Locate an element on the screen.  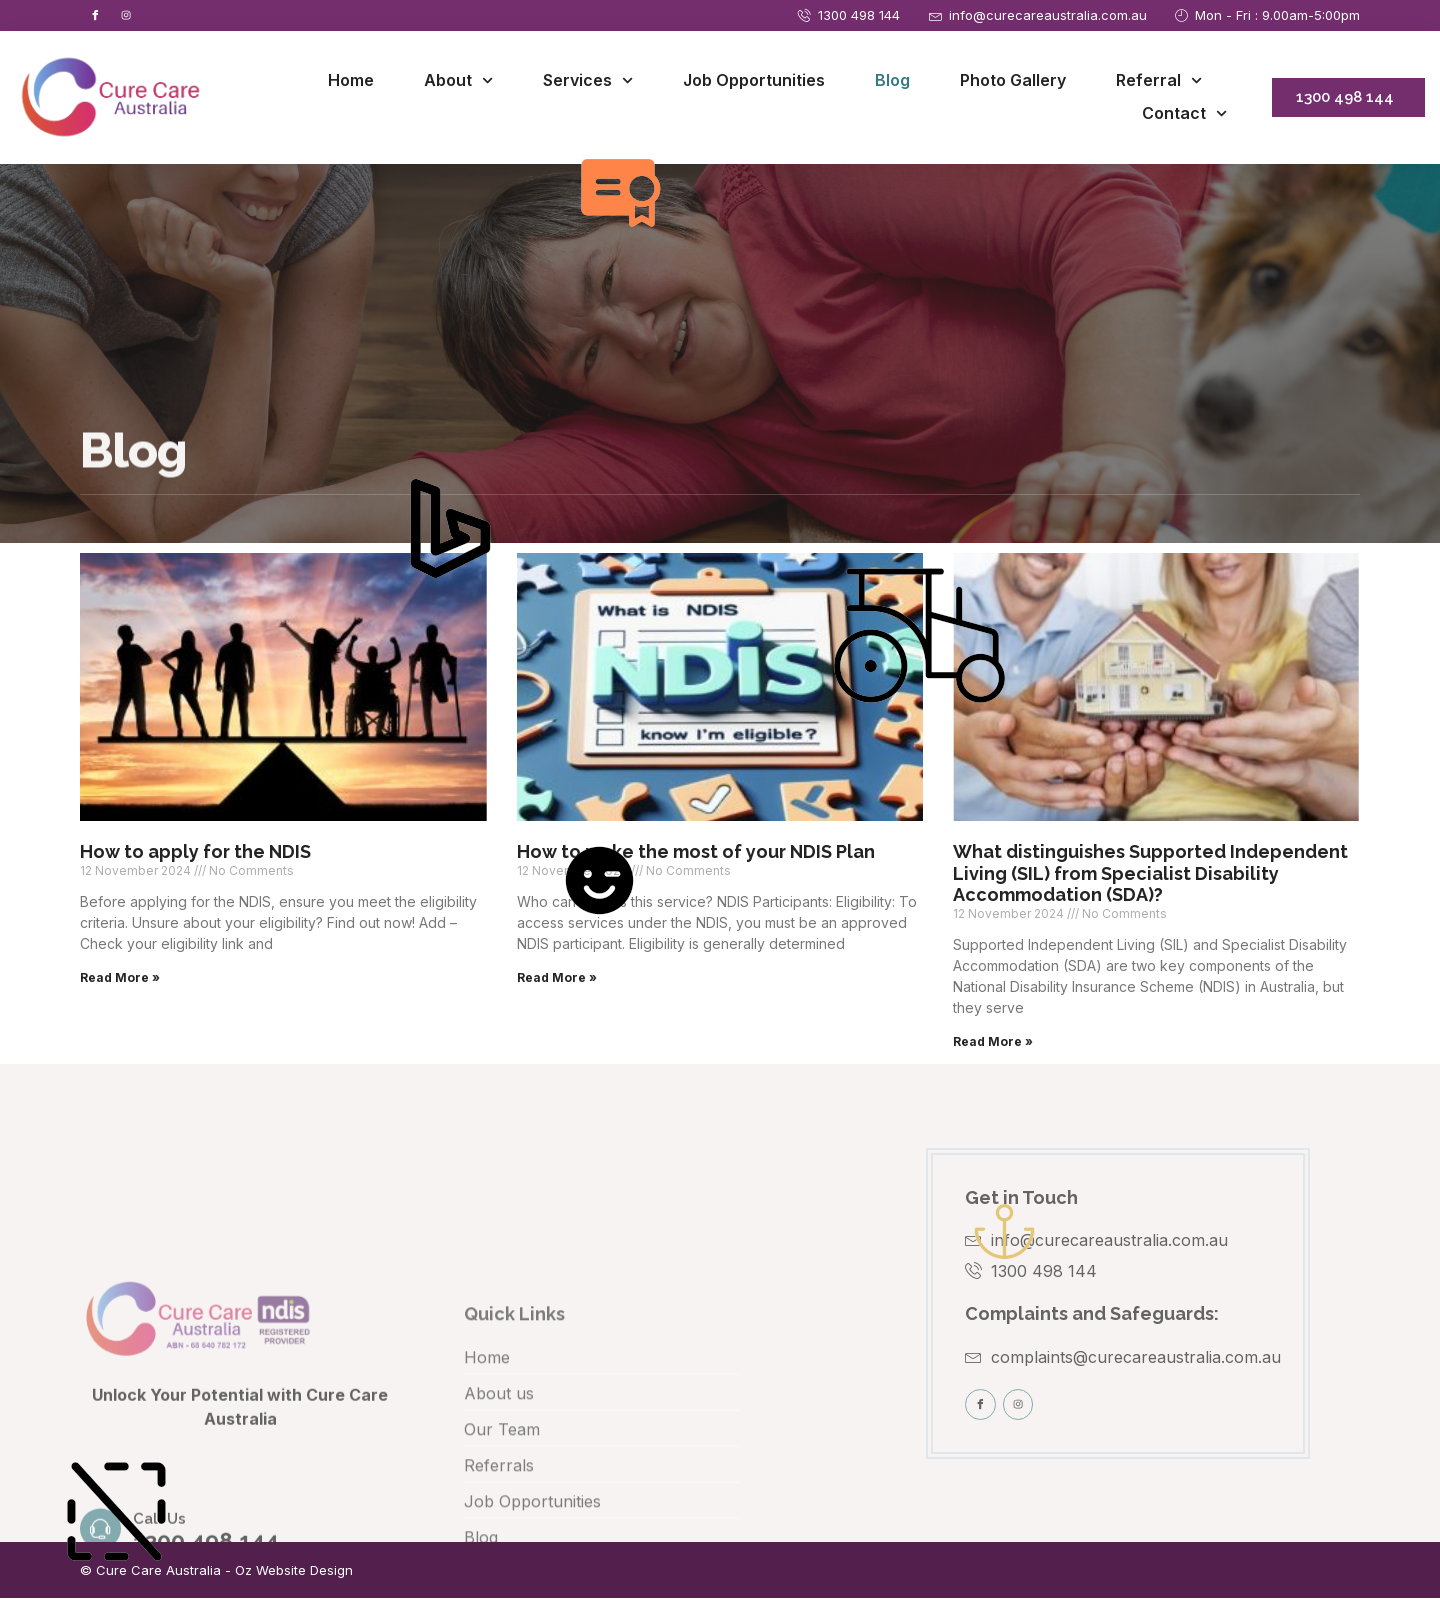
access farming or agricultural features is located at coordinates (916, 632).